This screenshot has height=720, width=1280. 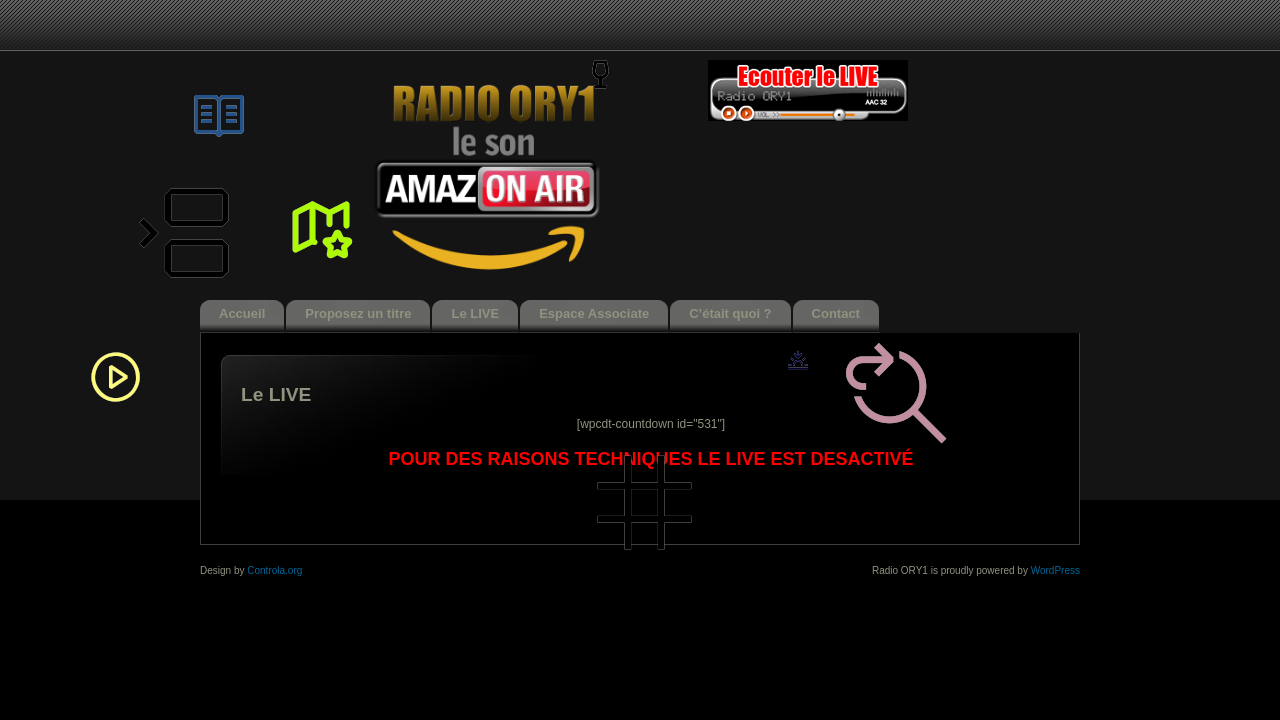 I want to click on indicates a numeric variable or constant in code, so click(x=644, y=502).